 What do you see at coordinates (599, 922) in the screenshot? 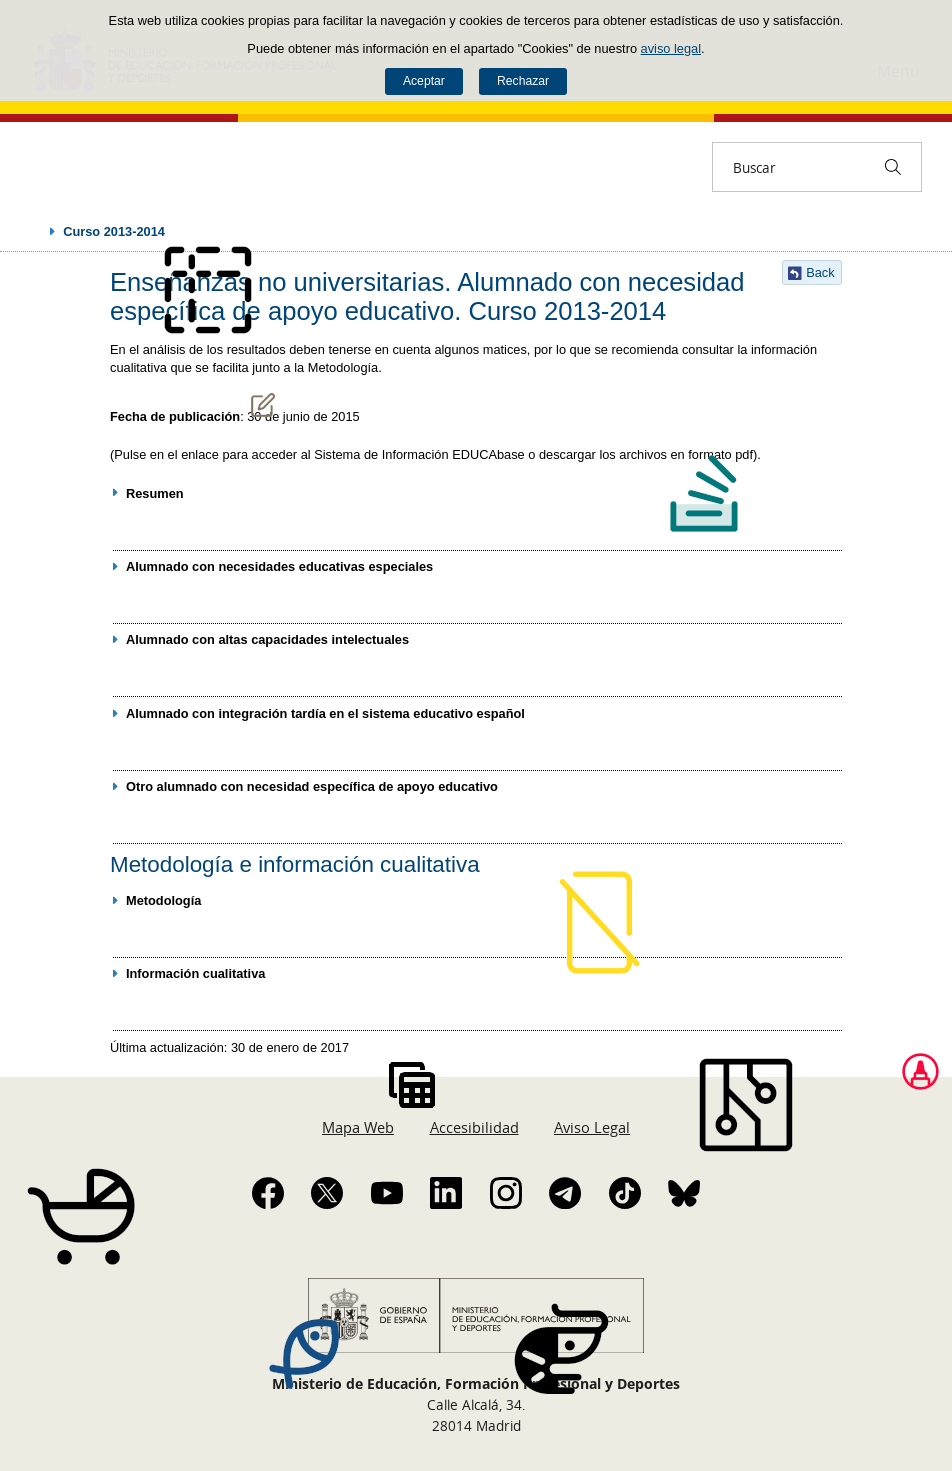
I see `mobile device unavailable or disconnected` at bounding box center [599, 922].